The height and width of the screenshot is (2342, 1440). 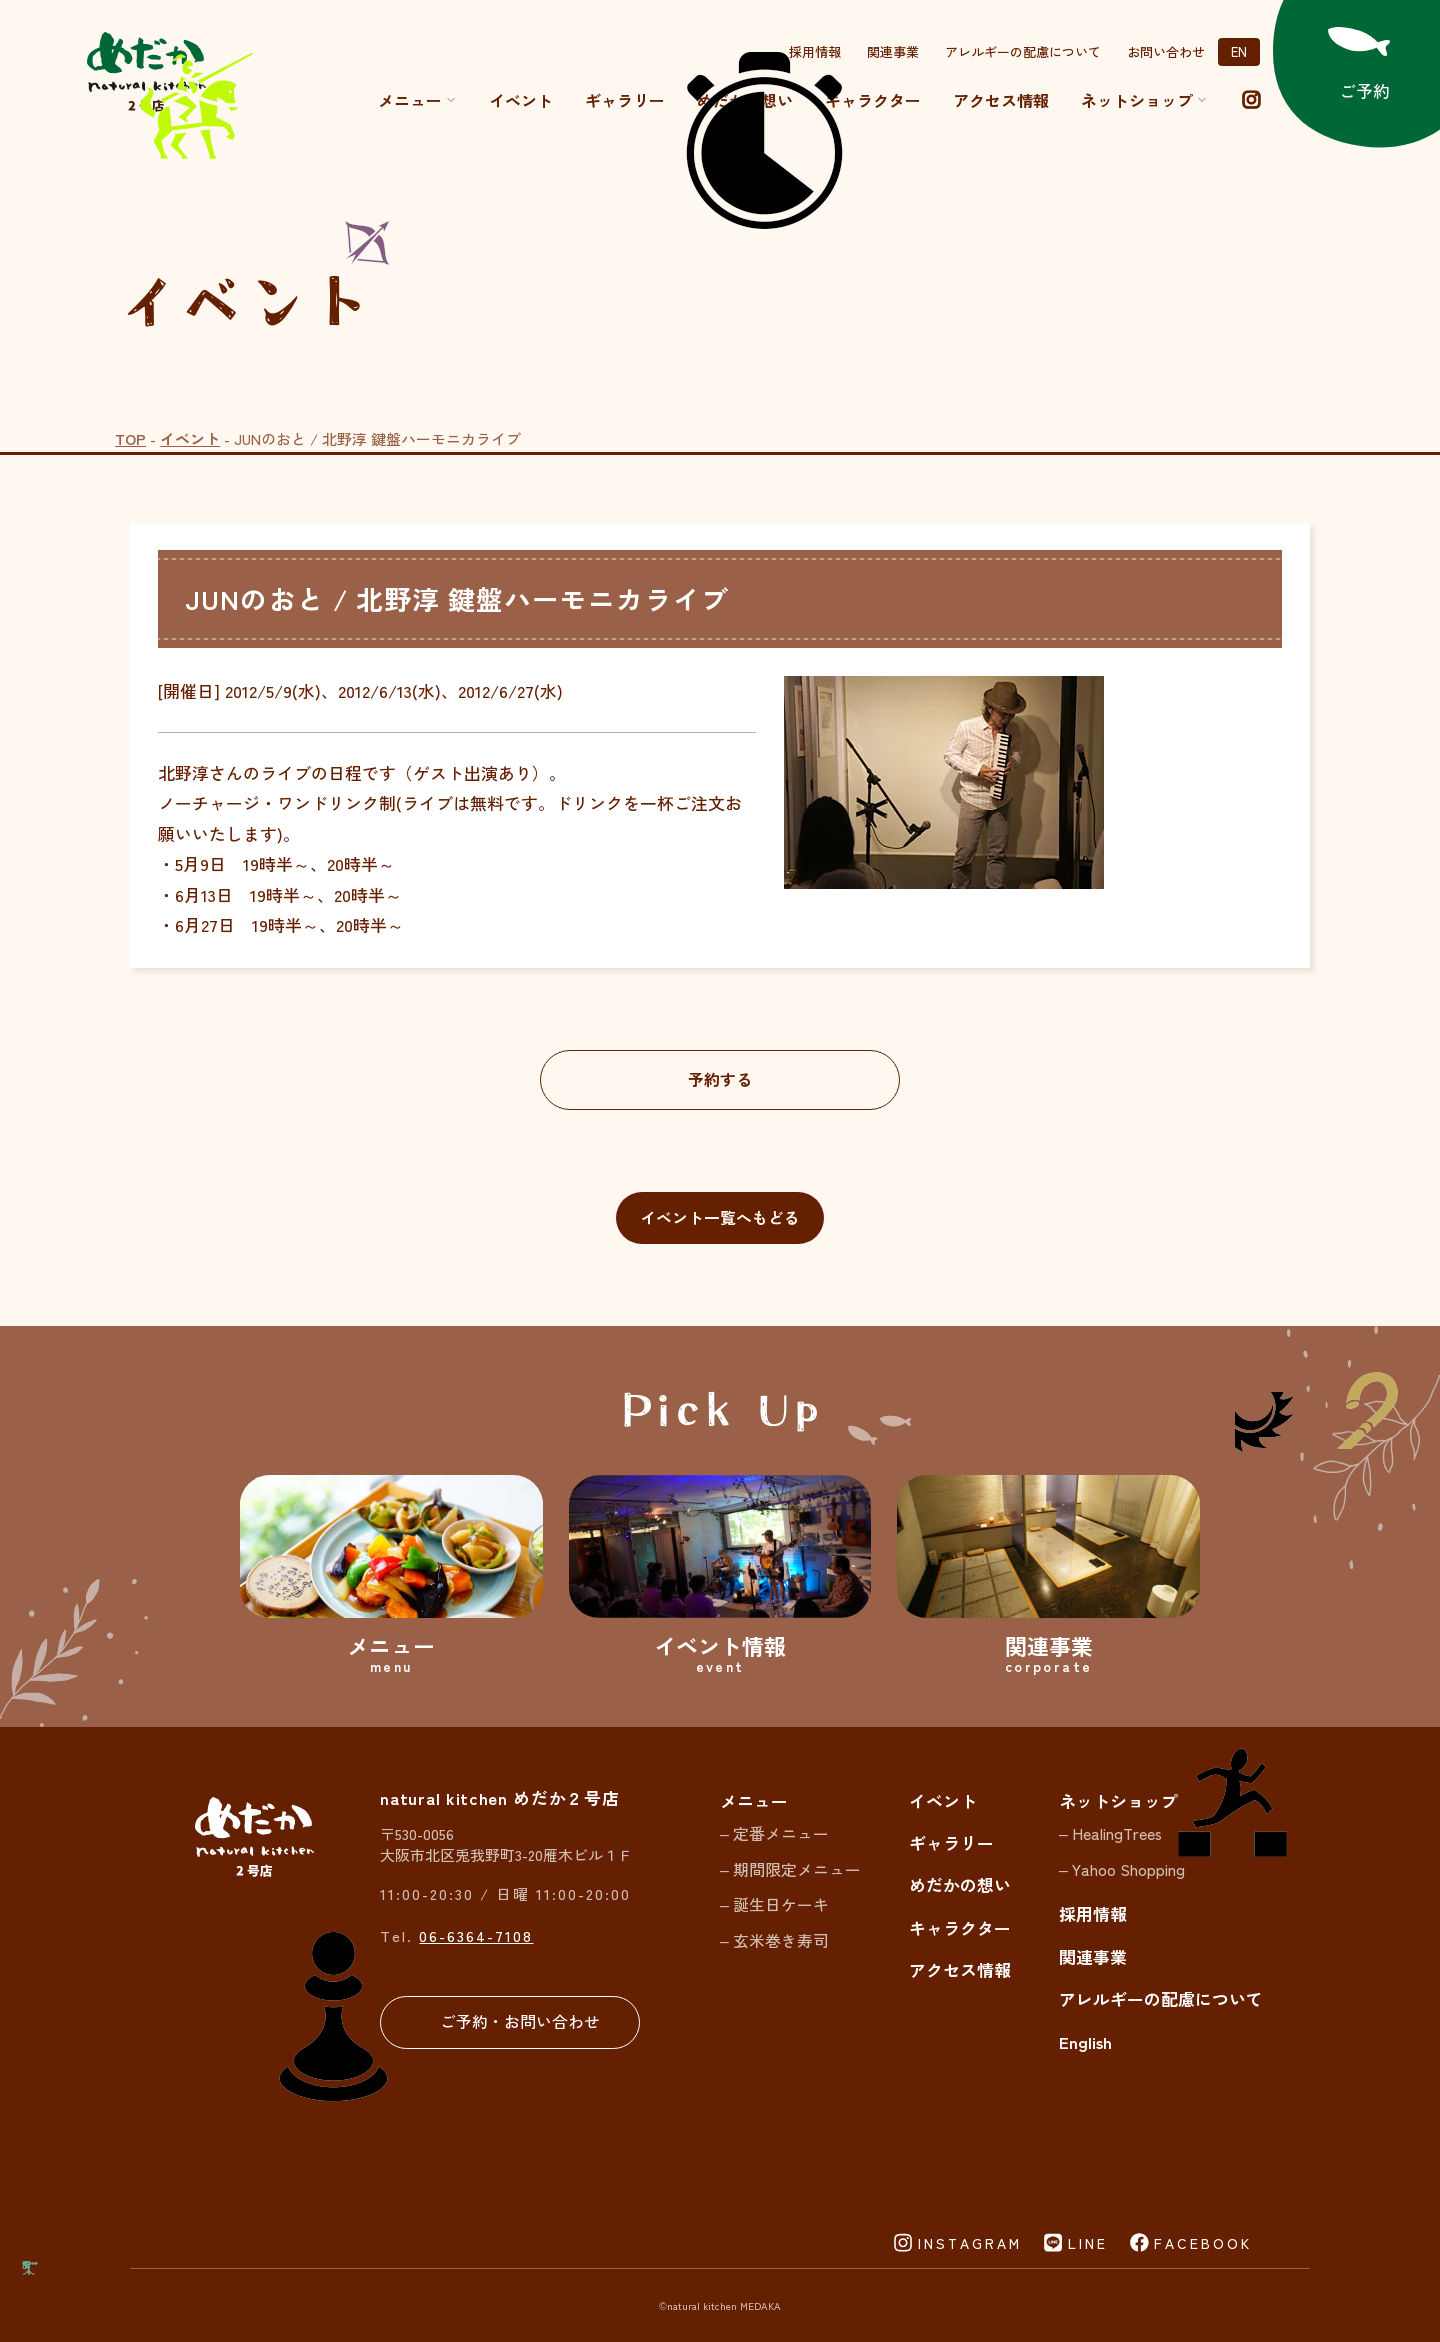 I want to click on deploy tesla turret defense unit, so click(x=30, y=2267).